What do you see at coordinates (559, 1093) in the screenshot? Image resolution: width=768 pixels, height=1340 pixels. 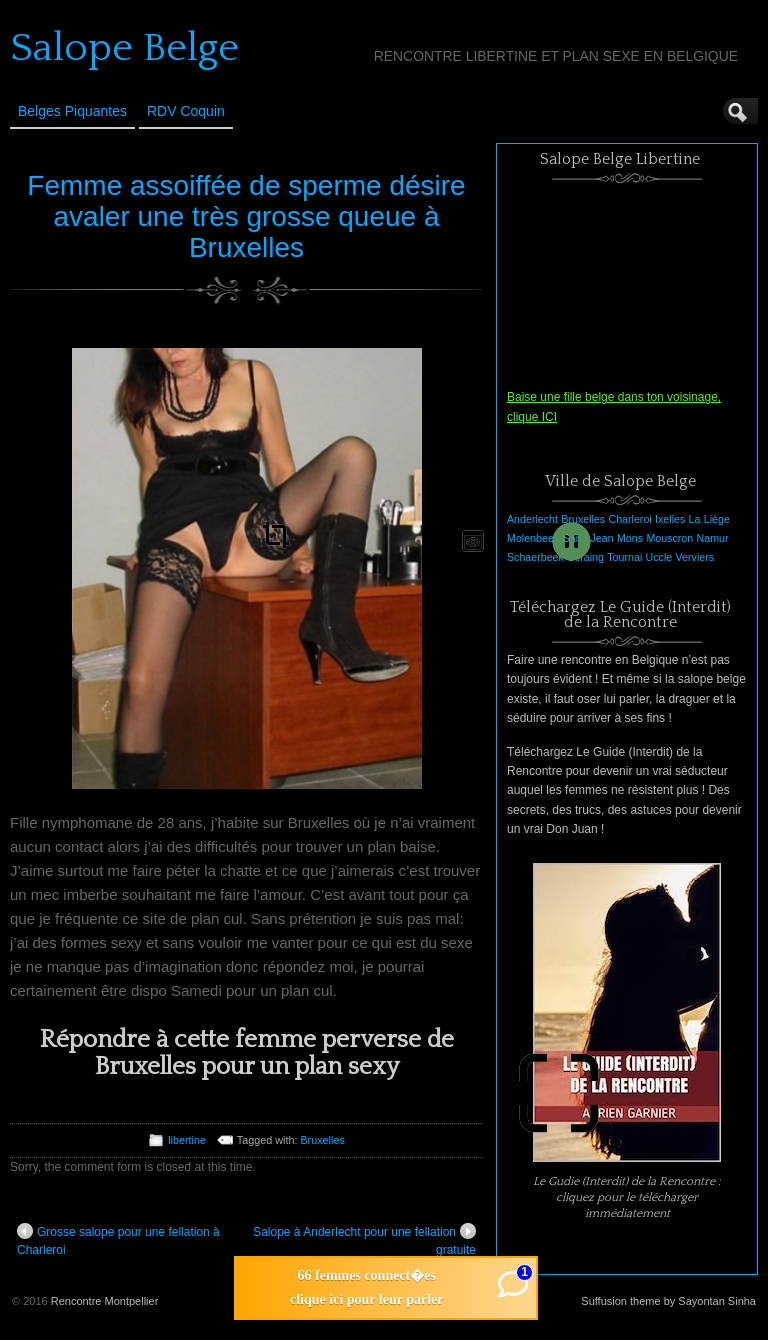 I see `scan a QR code or barcode` at bounding box center [559, 1093].